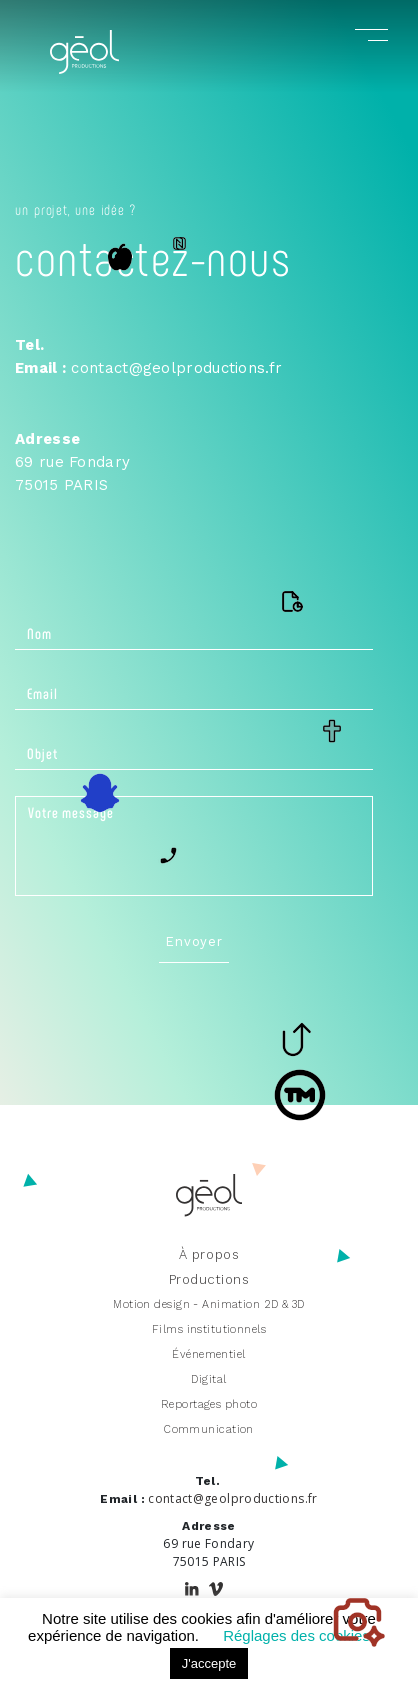  I want to click on view file analytics or report, so click(292, 601).